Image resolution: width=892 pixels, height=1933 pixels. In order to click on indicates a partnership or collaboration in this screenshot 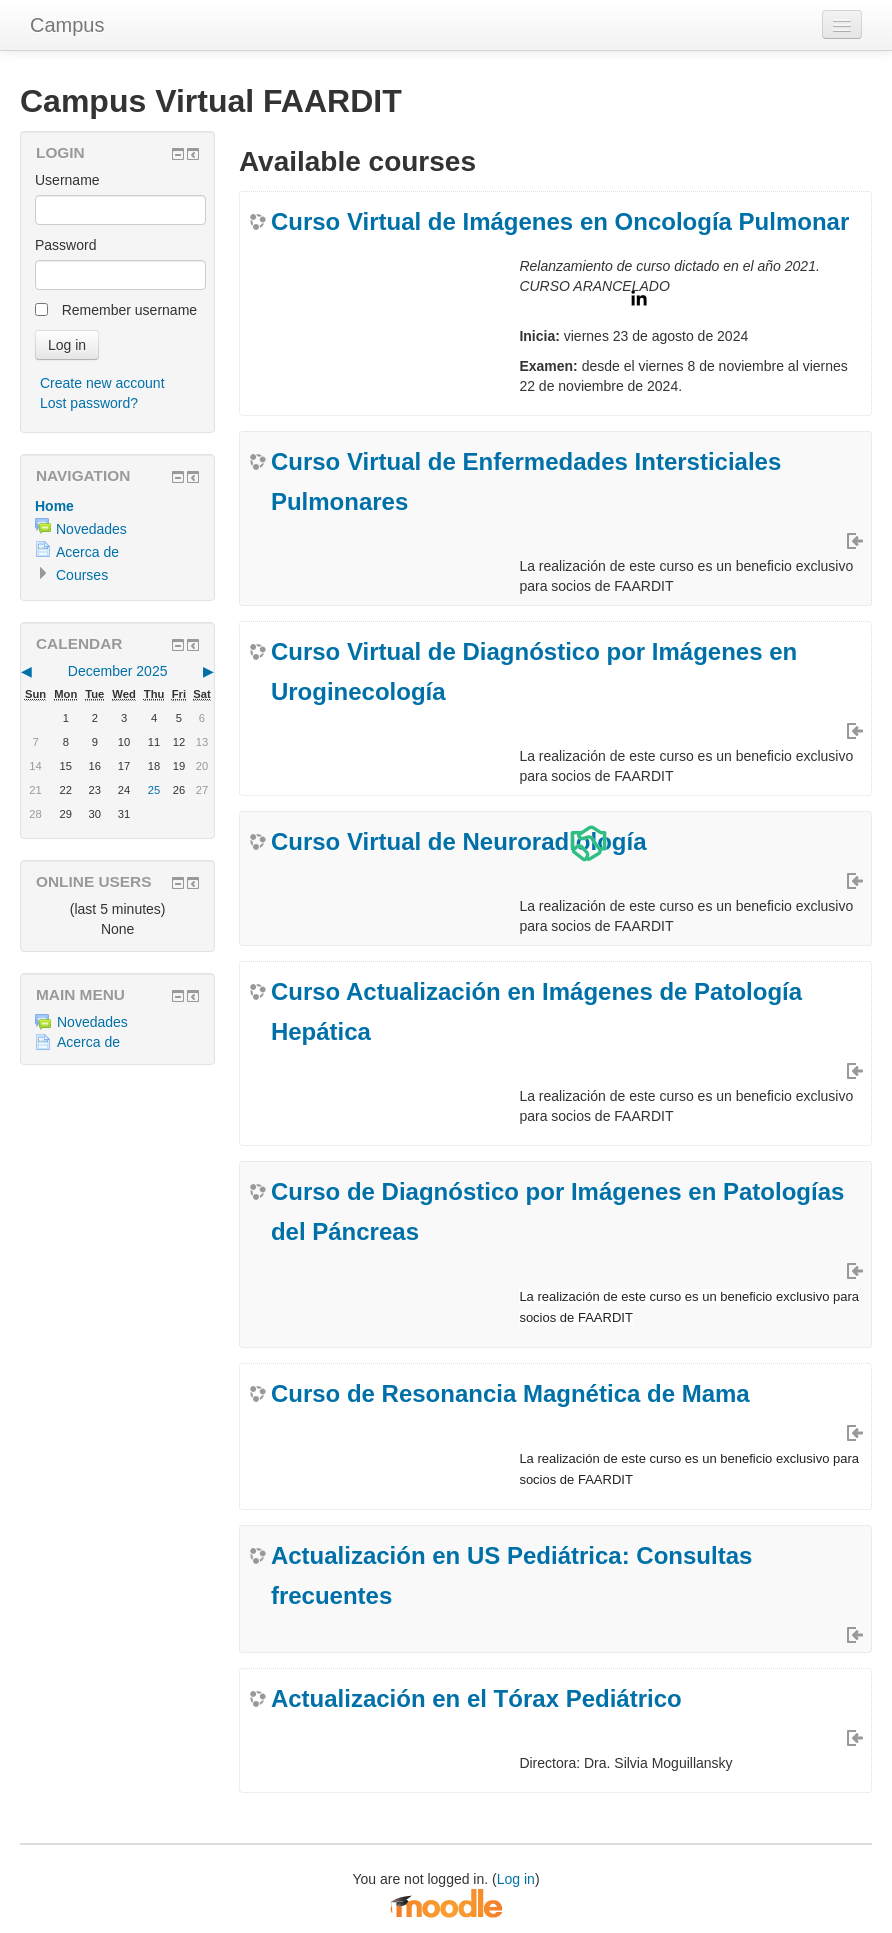, I will do `click(588, 843)`.